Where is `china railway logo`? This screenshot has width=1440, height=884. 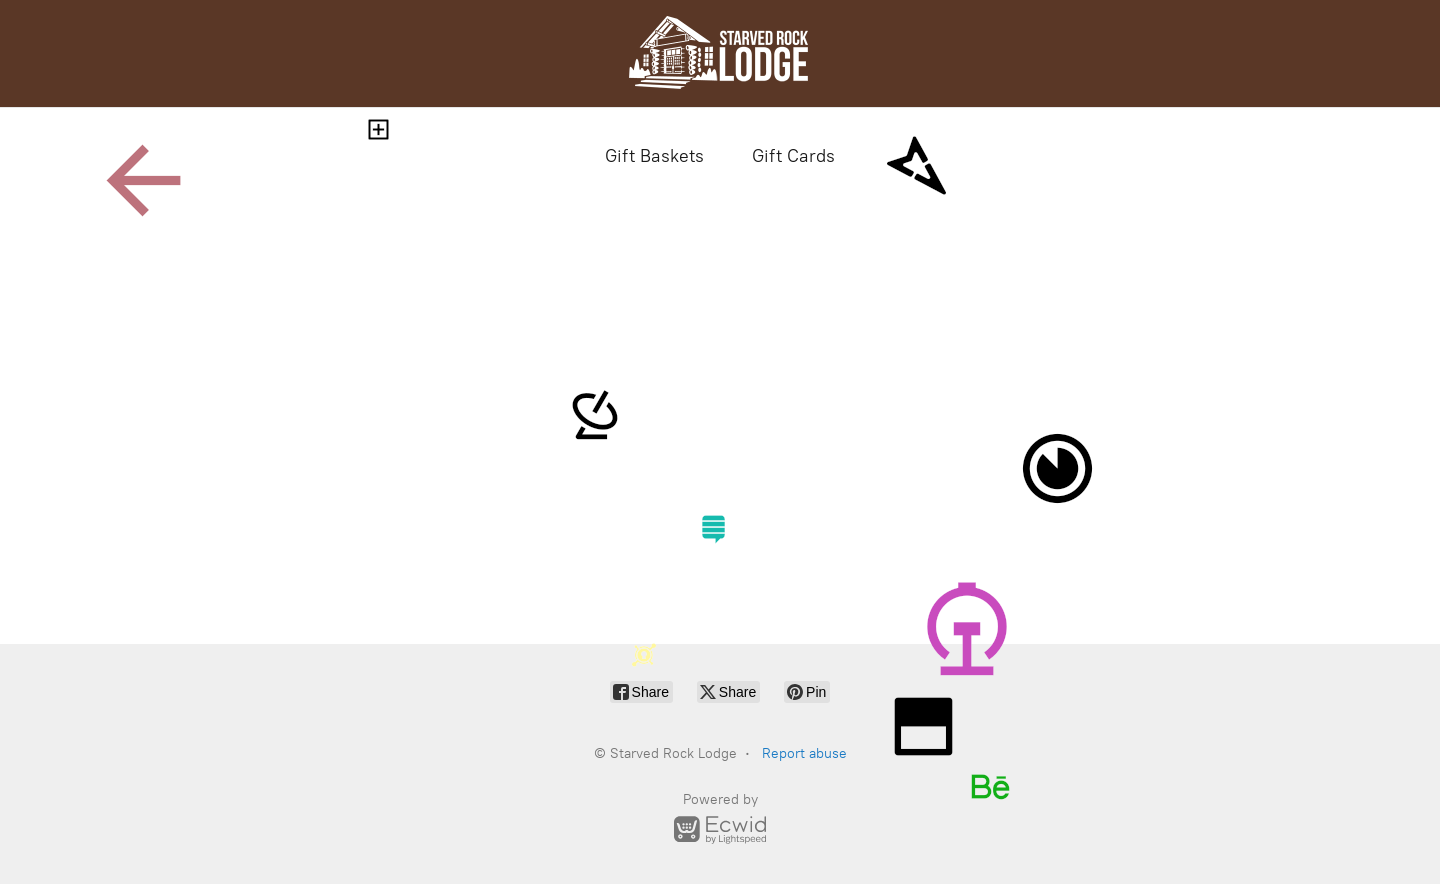
china railway logo is located at coordinates (967, 631).